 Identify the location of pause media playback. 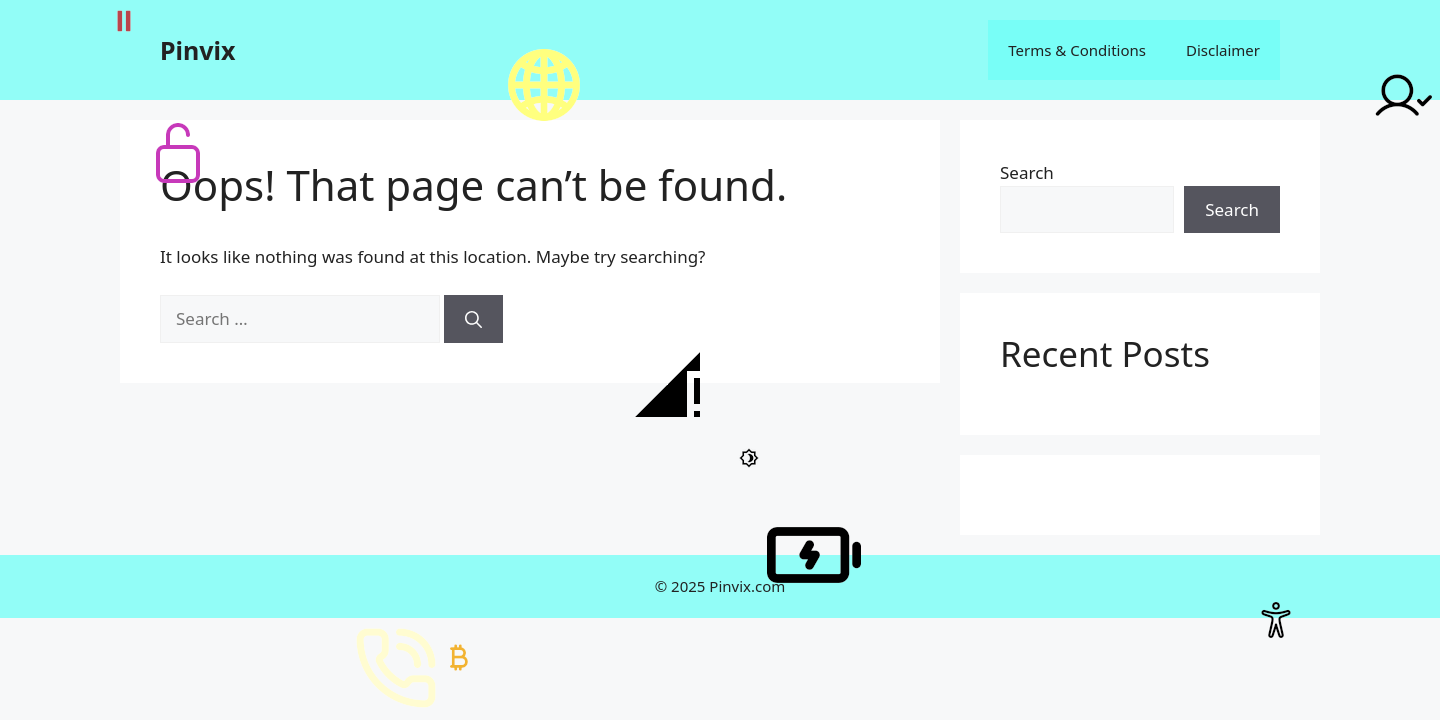
(124, 21).